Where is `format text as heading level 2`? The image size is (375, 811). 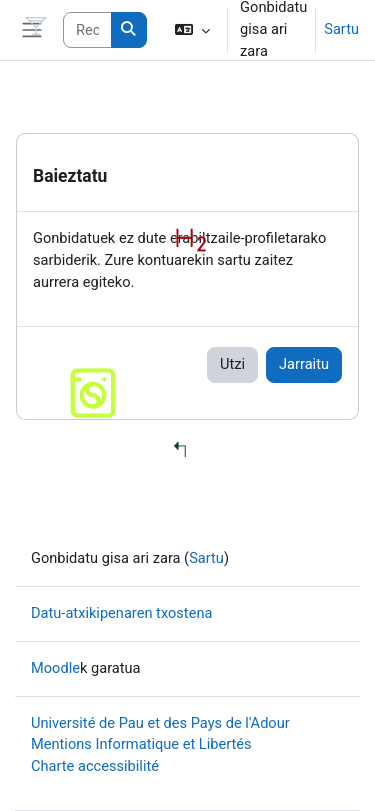 format text as heading level 2 is located at coordinates (189, 239).